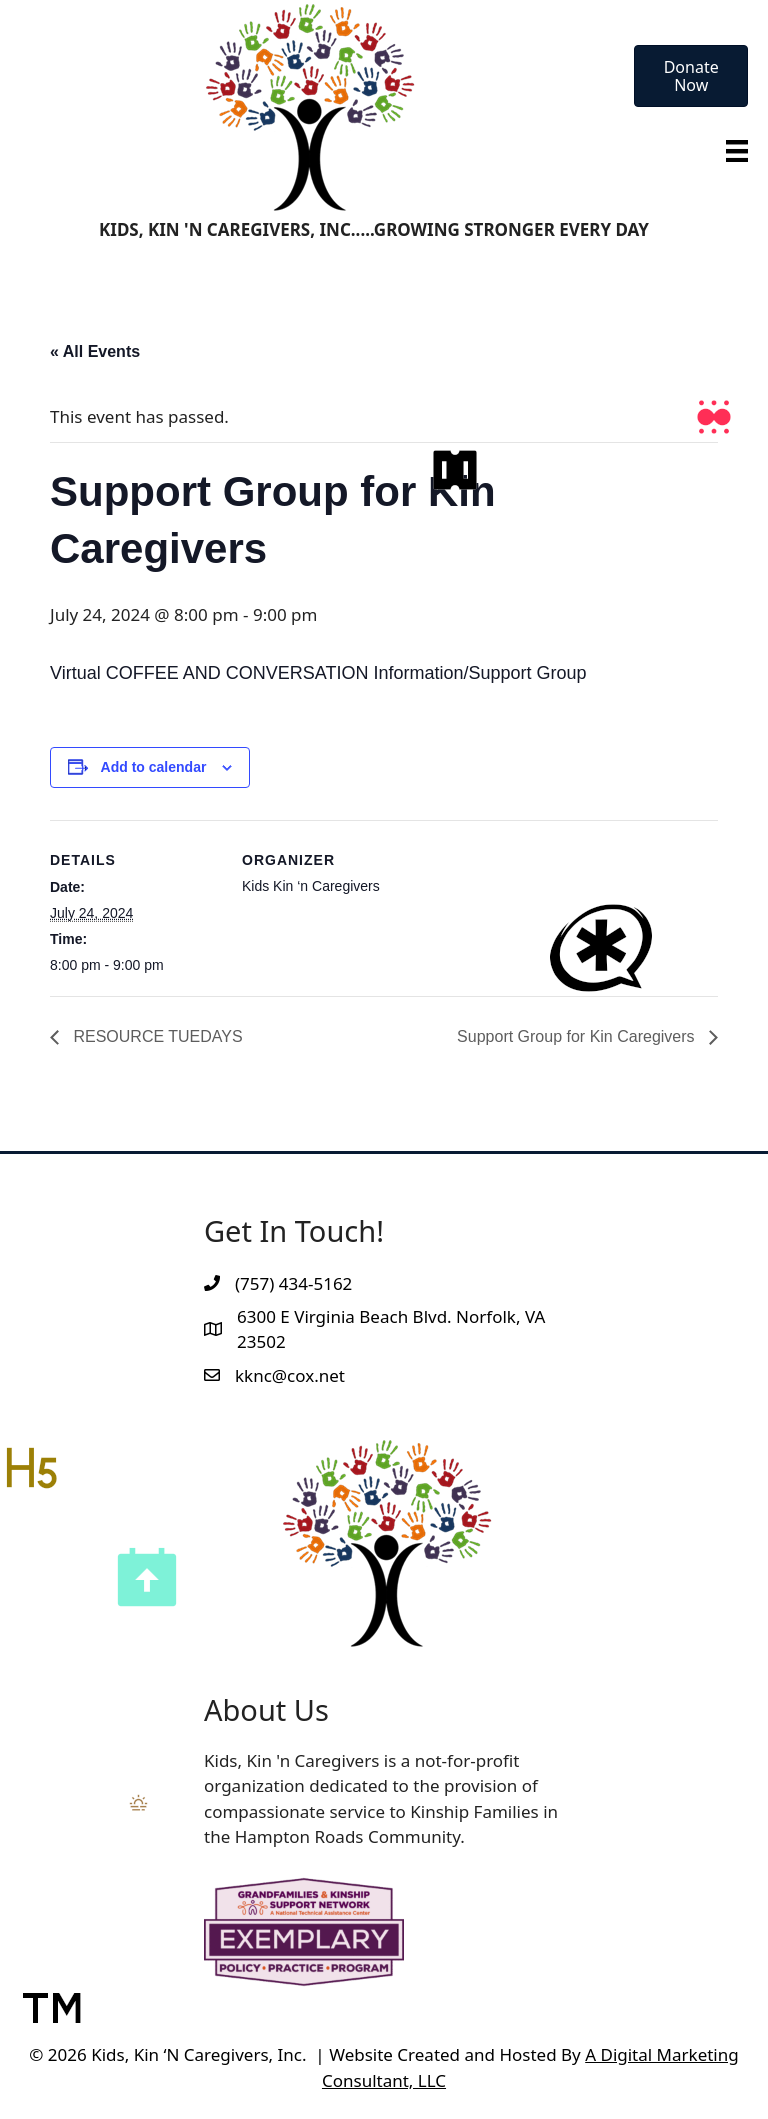 This screenshot has width=768, height=2119. Describe the element at coordinates (714, 417) in the screenshot. I see `indicates hazy or foggy weather conditions` at that location.